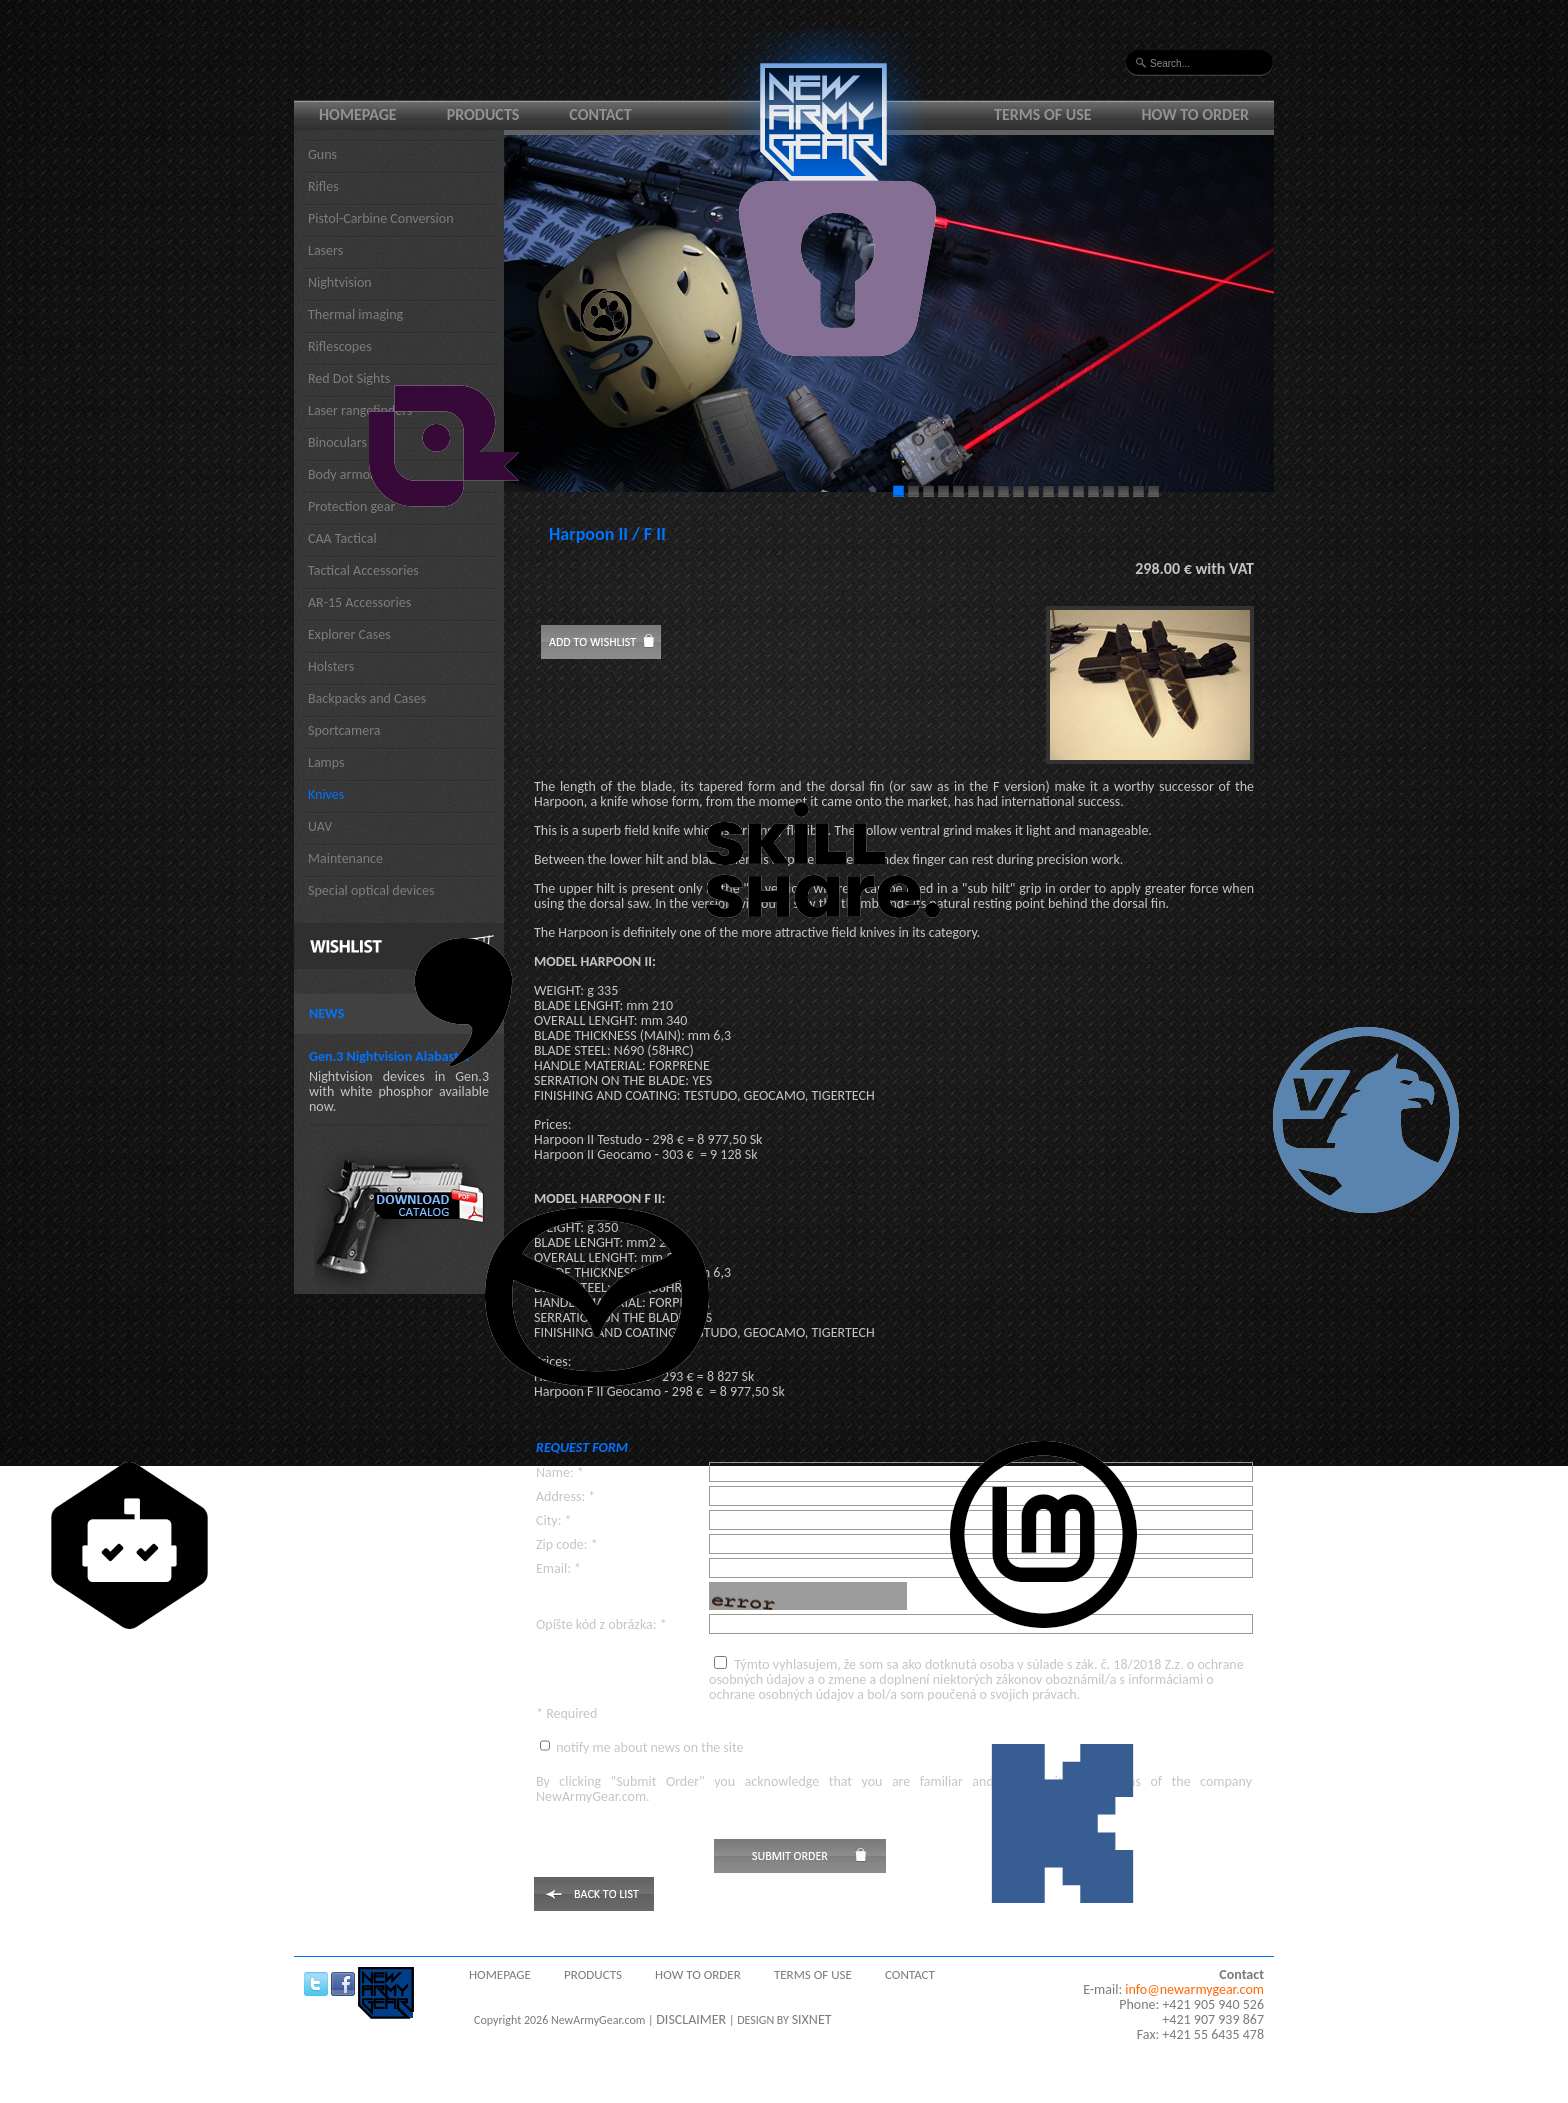  I want to click on vauxhall motors brand logo, so click(1366, 1120).